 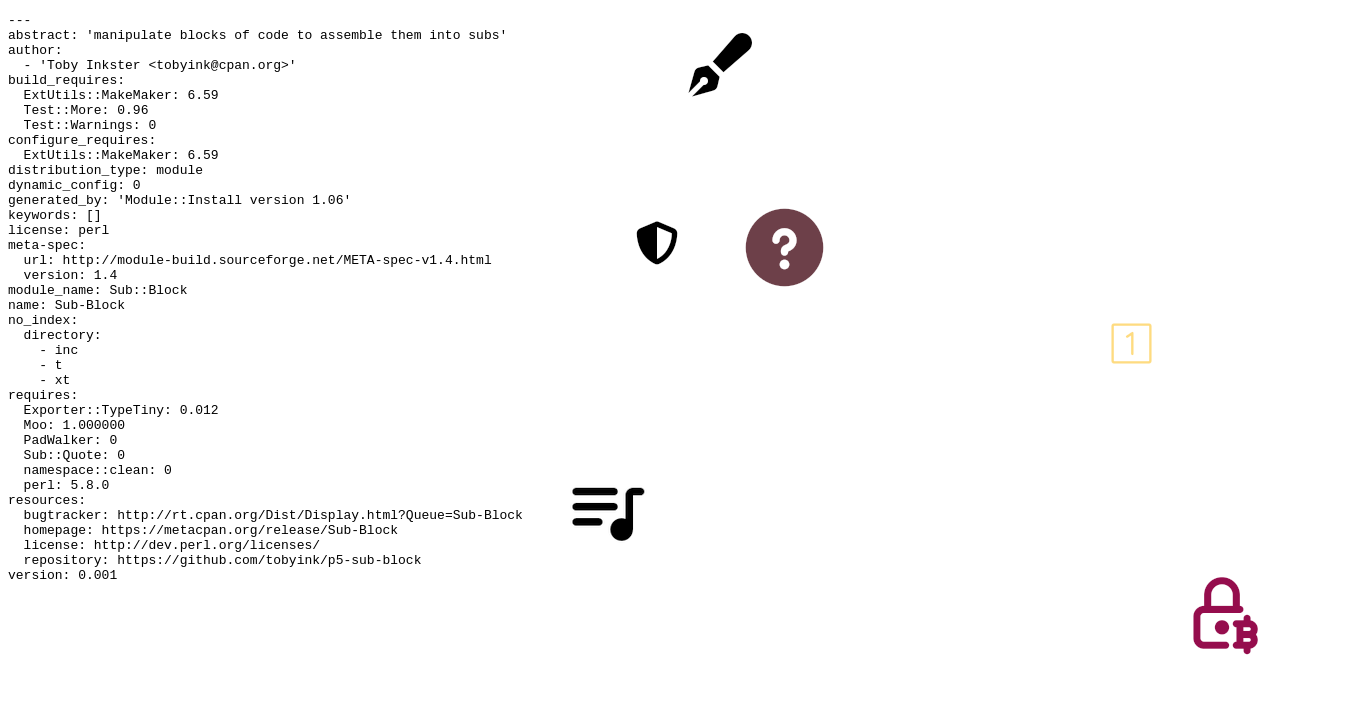 What do you see at coordinates (606, 510) in the screenshot?
I see `view music queue or playlist` at bounding box center [606, 510].